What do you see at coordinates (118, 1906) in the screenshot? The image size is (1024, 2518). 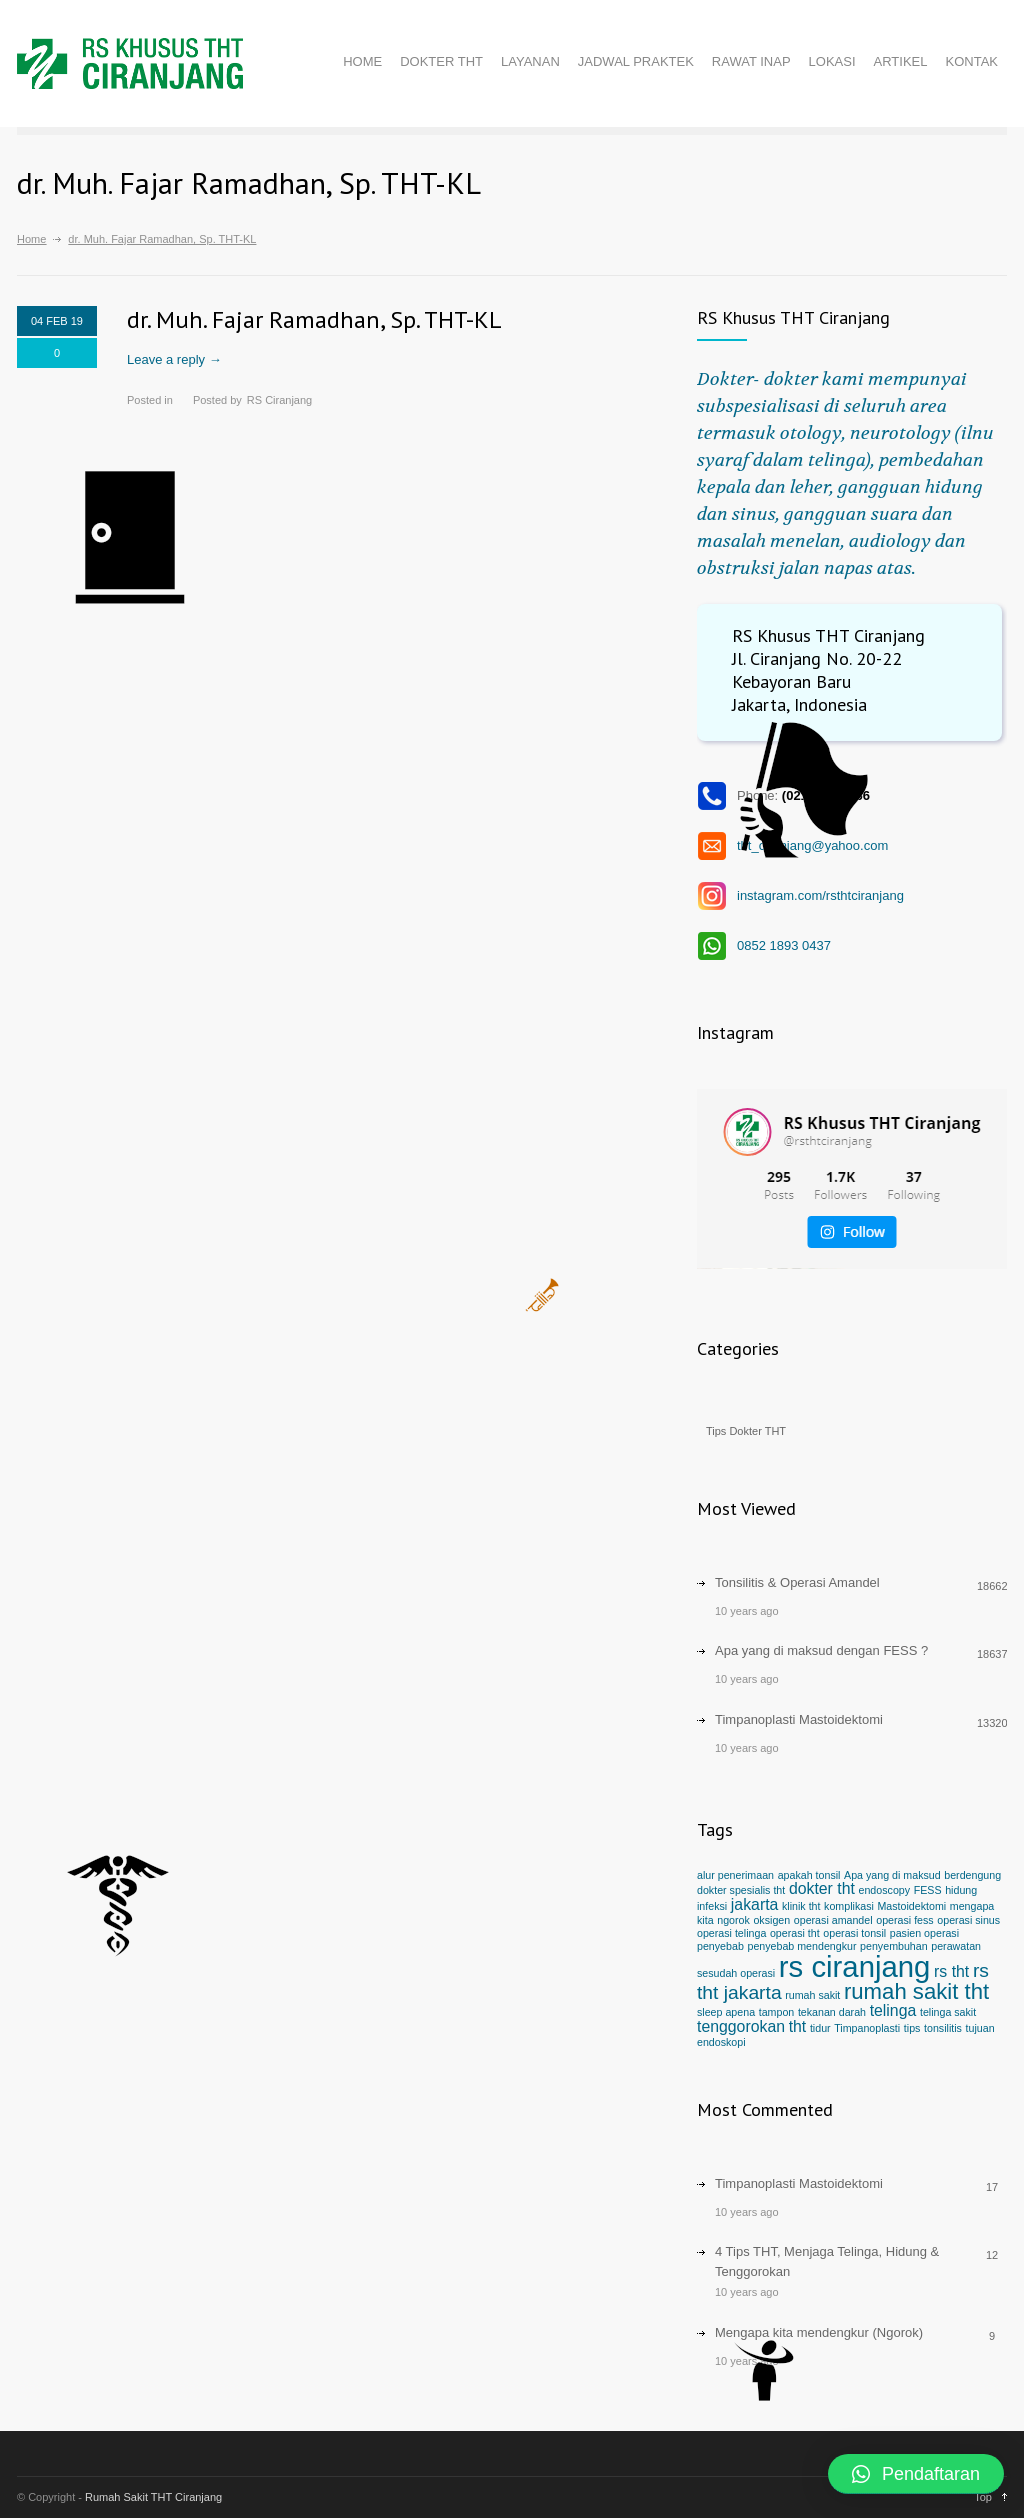 I see `access health or medical features` at bounding box center [118, 1906].